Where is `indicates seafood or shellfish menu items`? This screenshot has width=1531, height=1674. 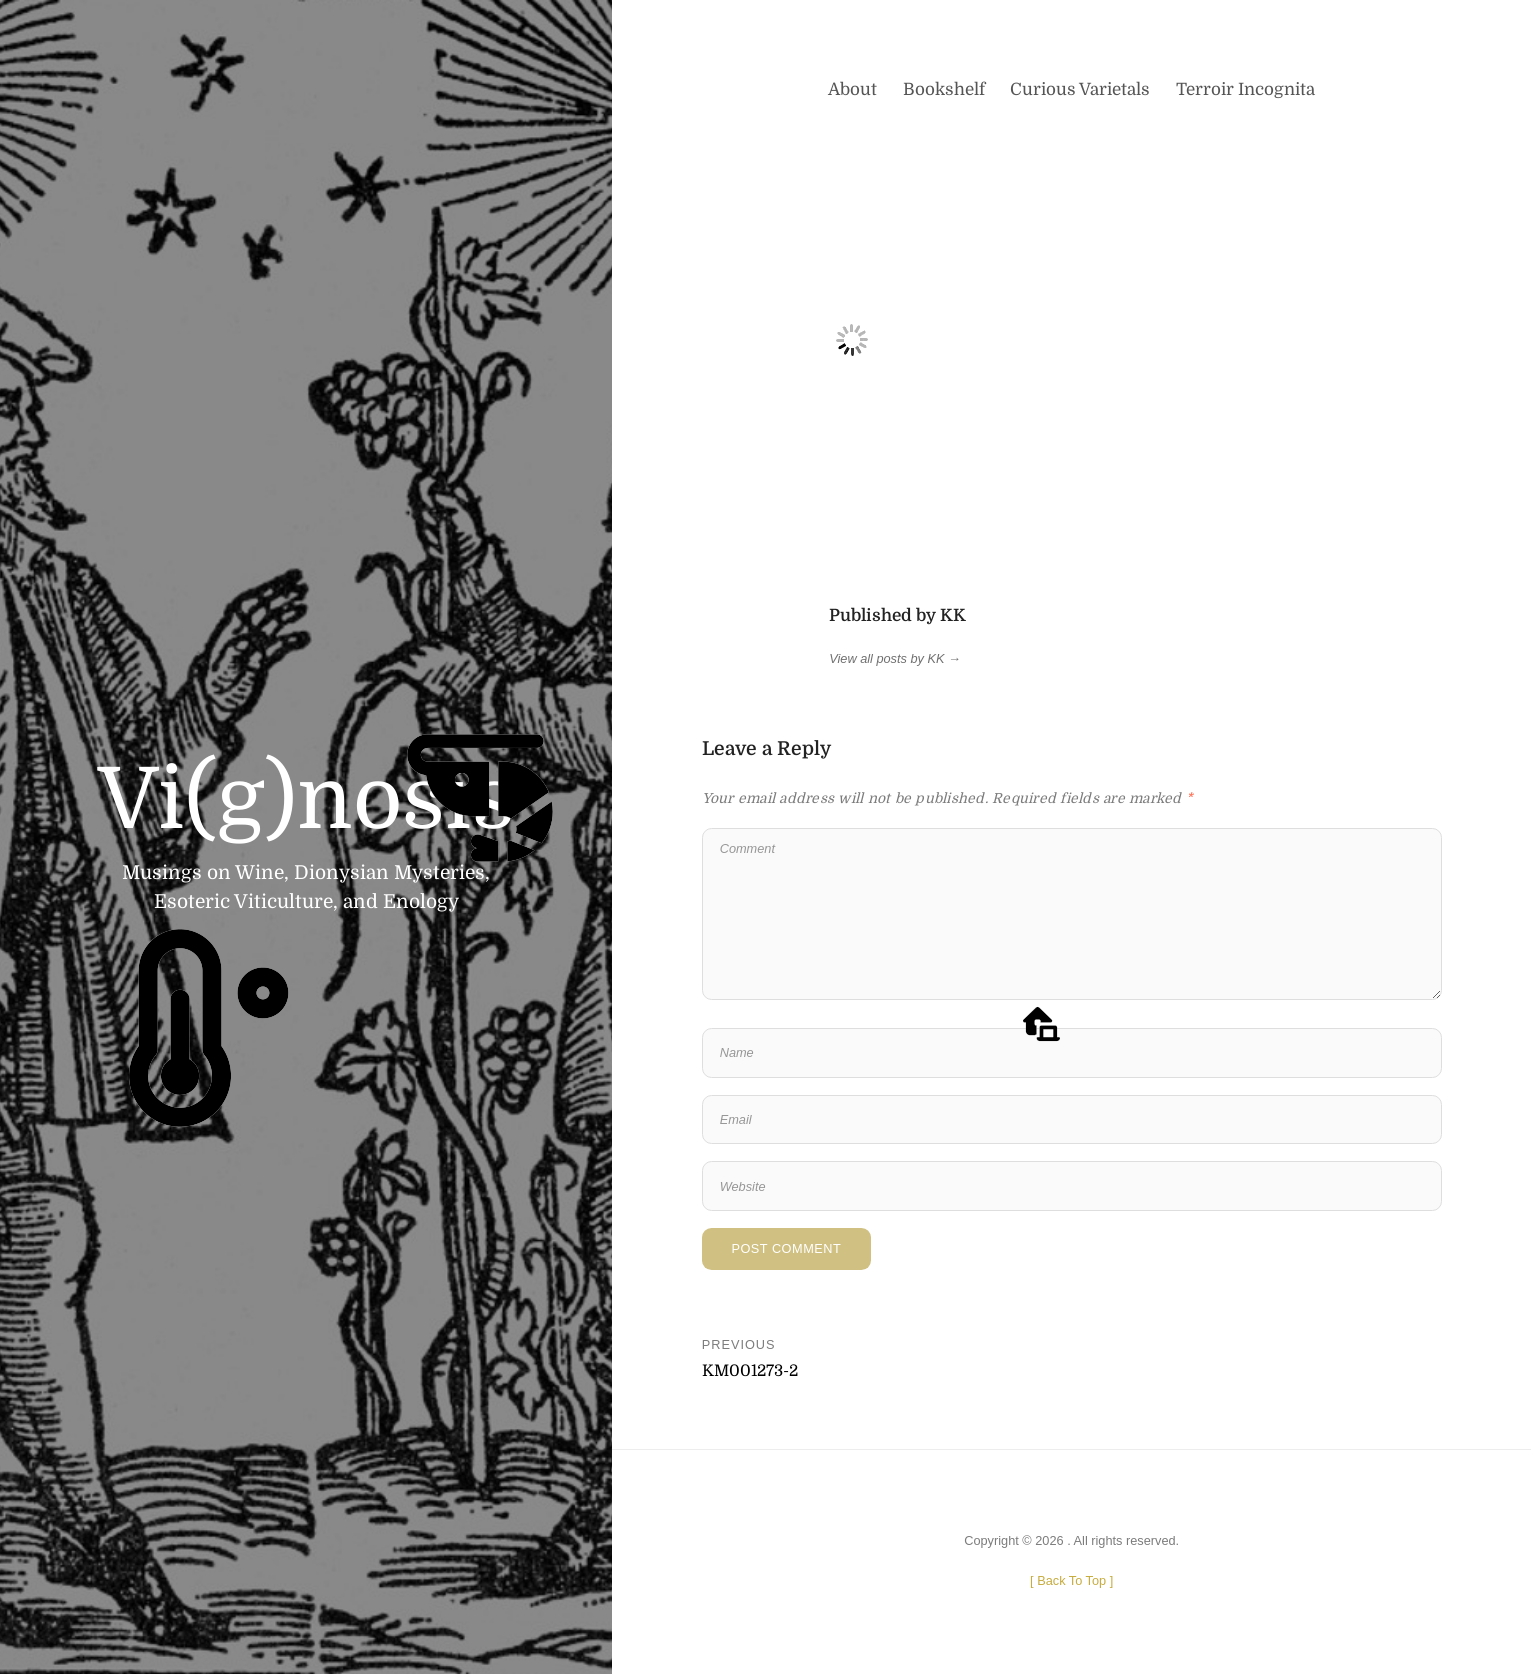
indicates seafood or shellfish menu items is located at coordinates (480, 798).